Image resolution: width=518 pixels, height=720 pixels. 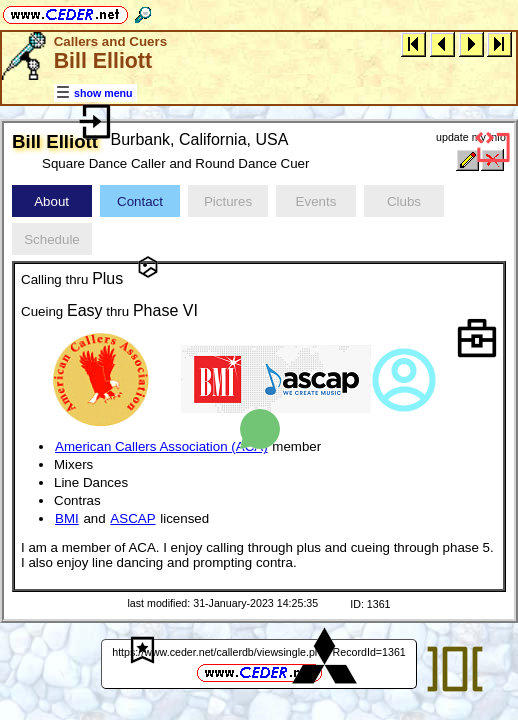 What do you see at coordinates (455, 669) in the screenshot?
I see `switch to carousel view mode` at bounding box center [455, 669].